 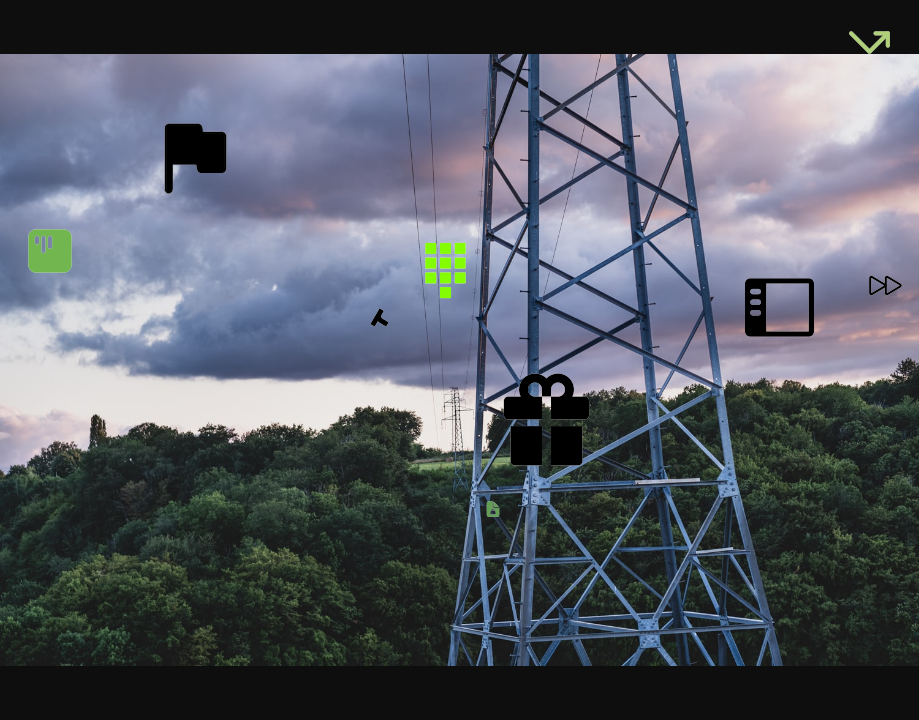 What do you see at coordinates (50, 251) in the screenshot?
I see `align content to the top-left corner` at bounding box center [50, 251].